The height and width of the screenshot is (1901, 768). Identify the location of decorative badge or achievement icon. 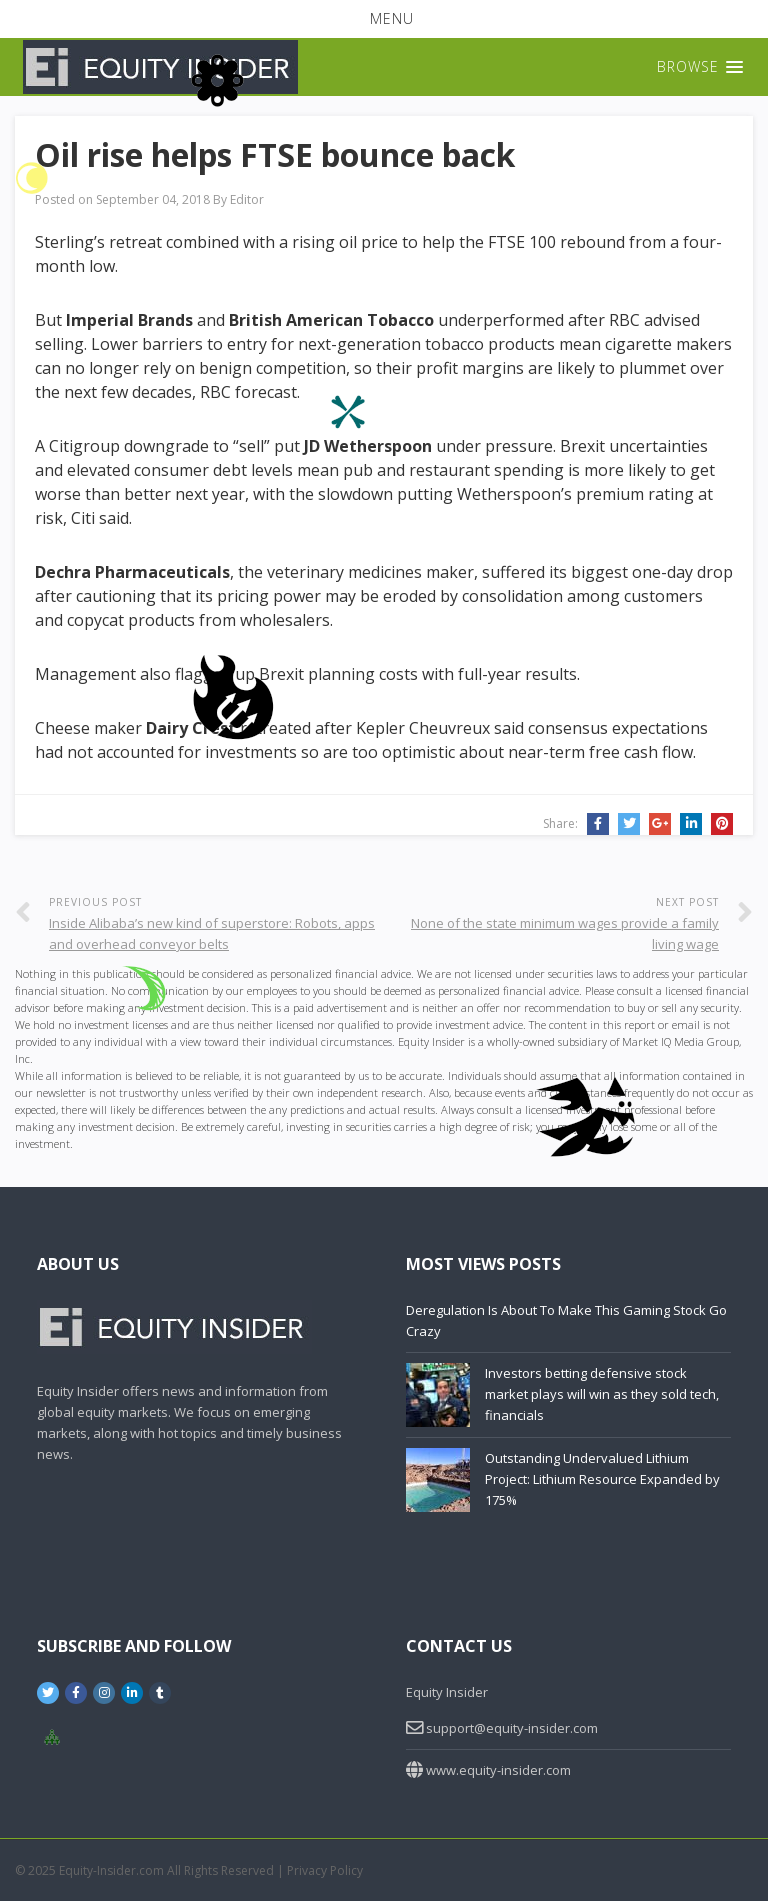
(217, 80).